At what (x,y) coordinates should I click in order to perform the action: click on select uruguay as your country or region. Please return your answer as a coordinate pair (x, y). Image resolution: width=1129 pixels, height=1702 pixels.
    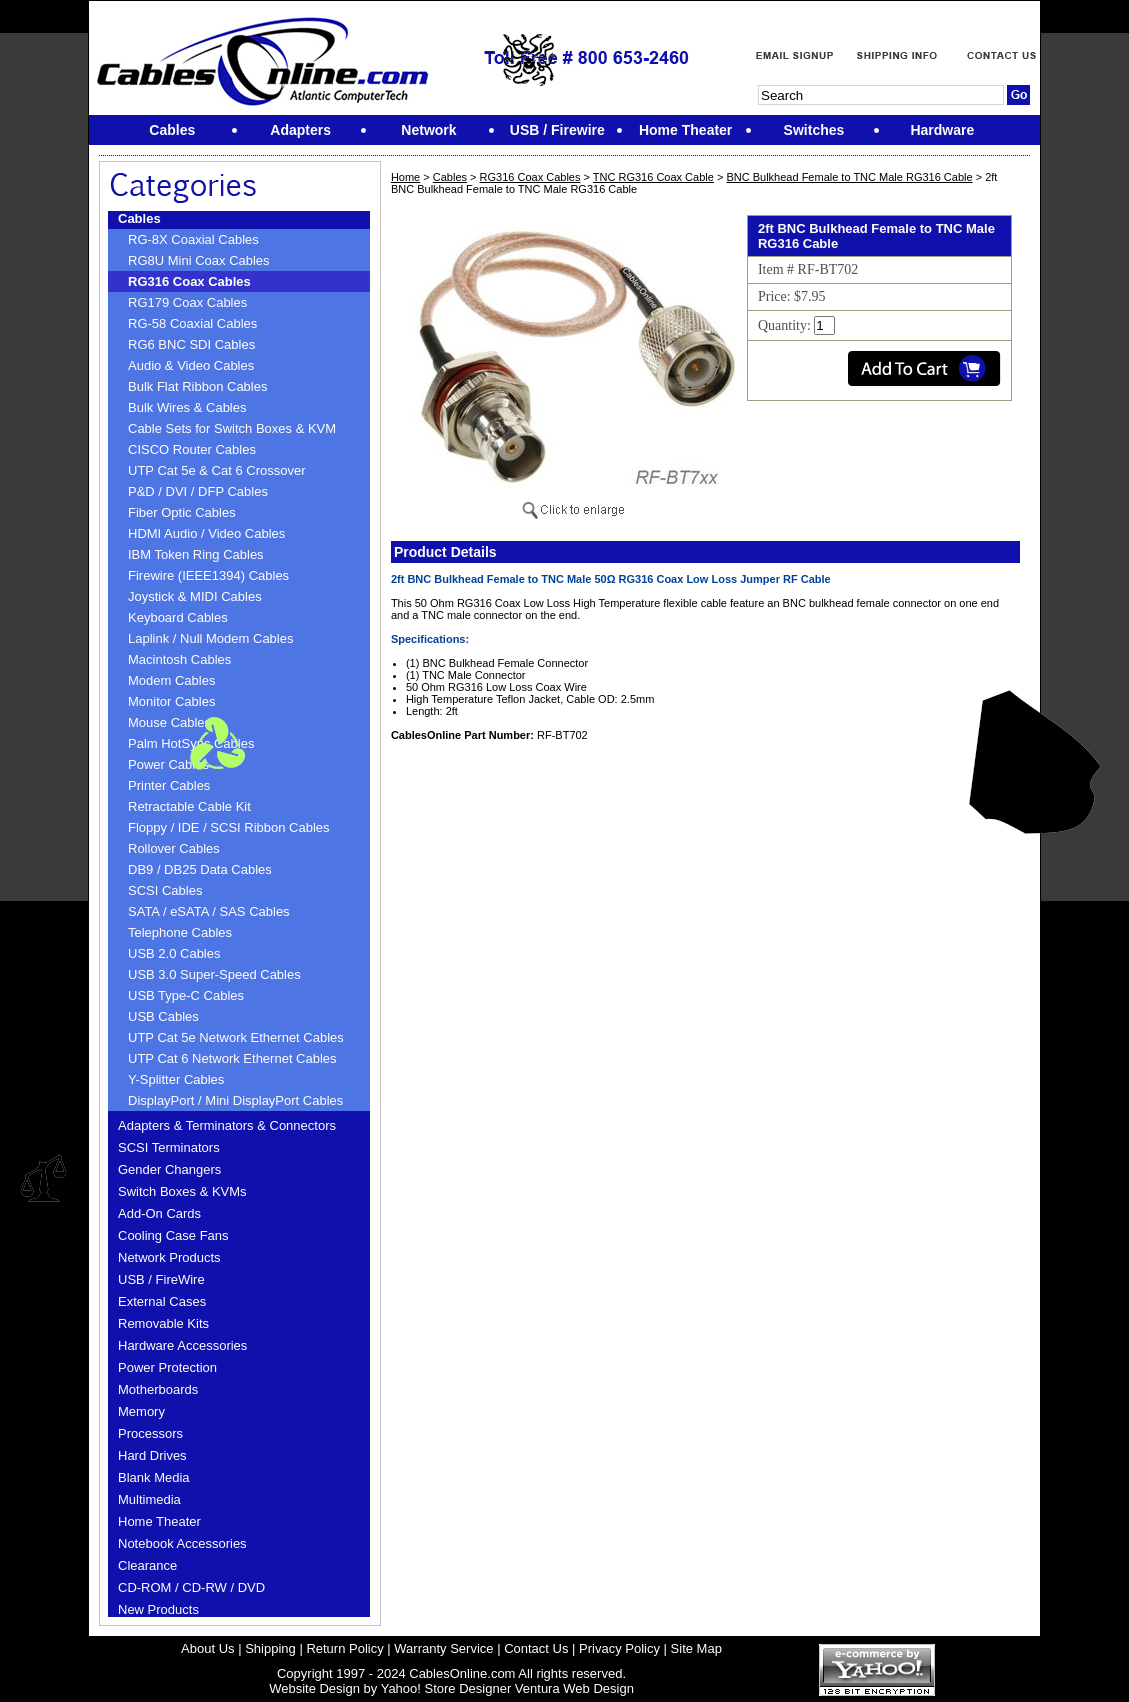
    Looking at the image, I should click on (1035, 762).